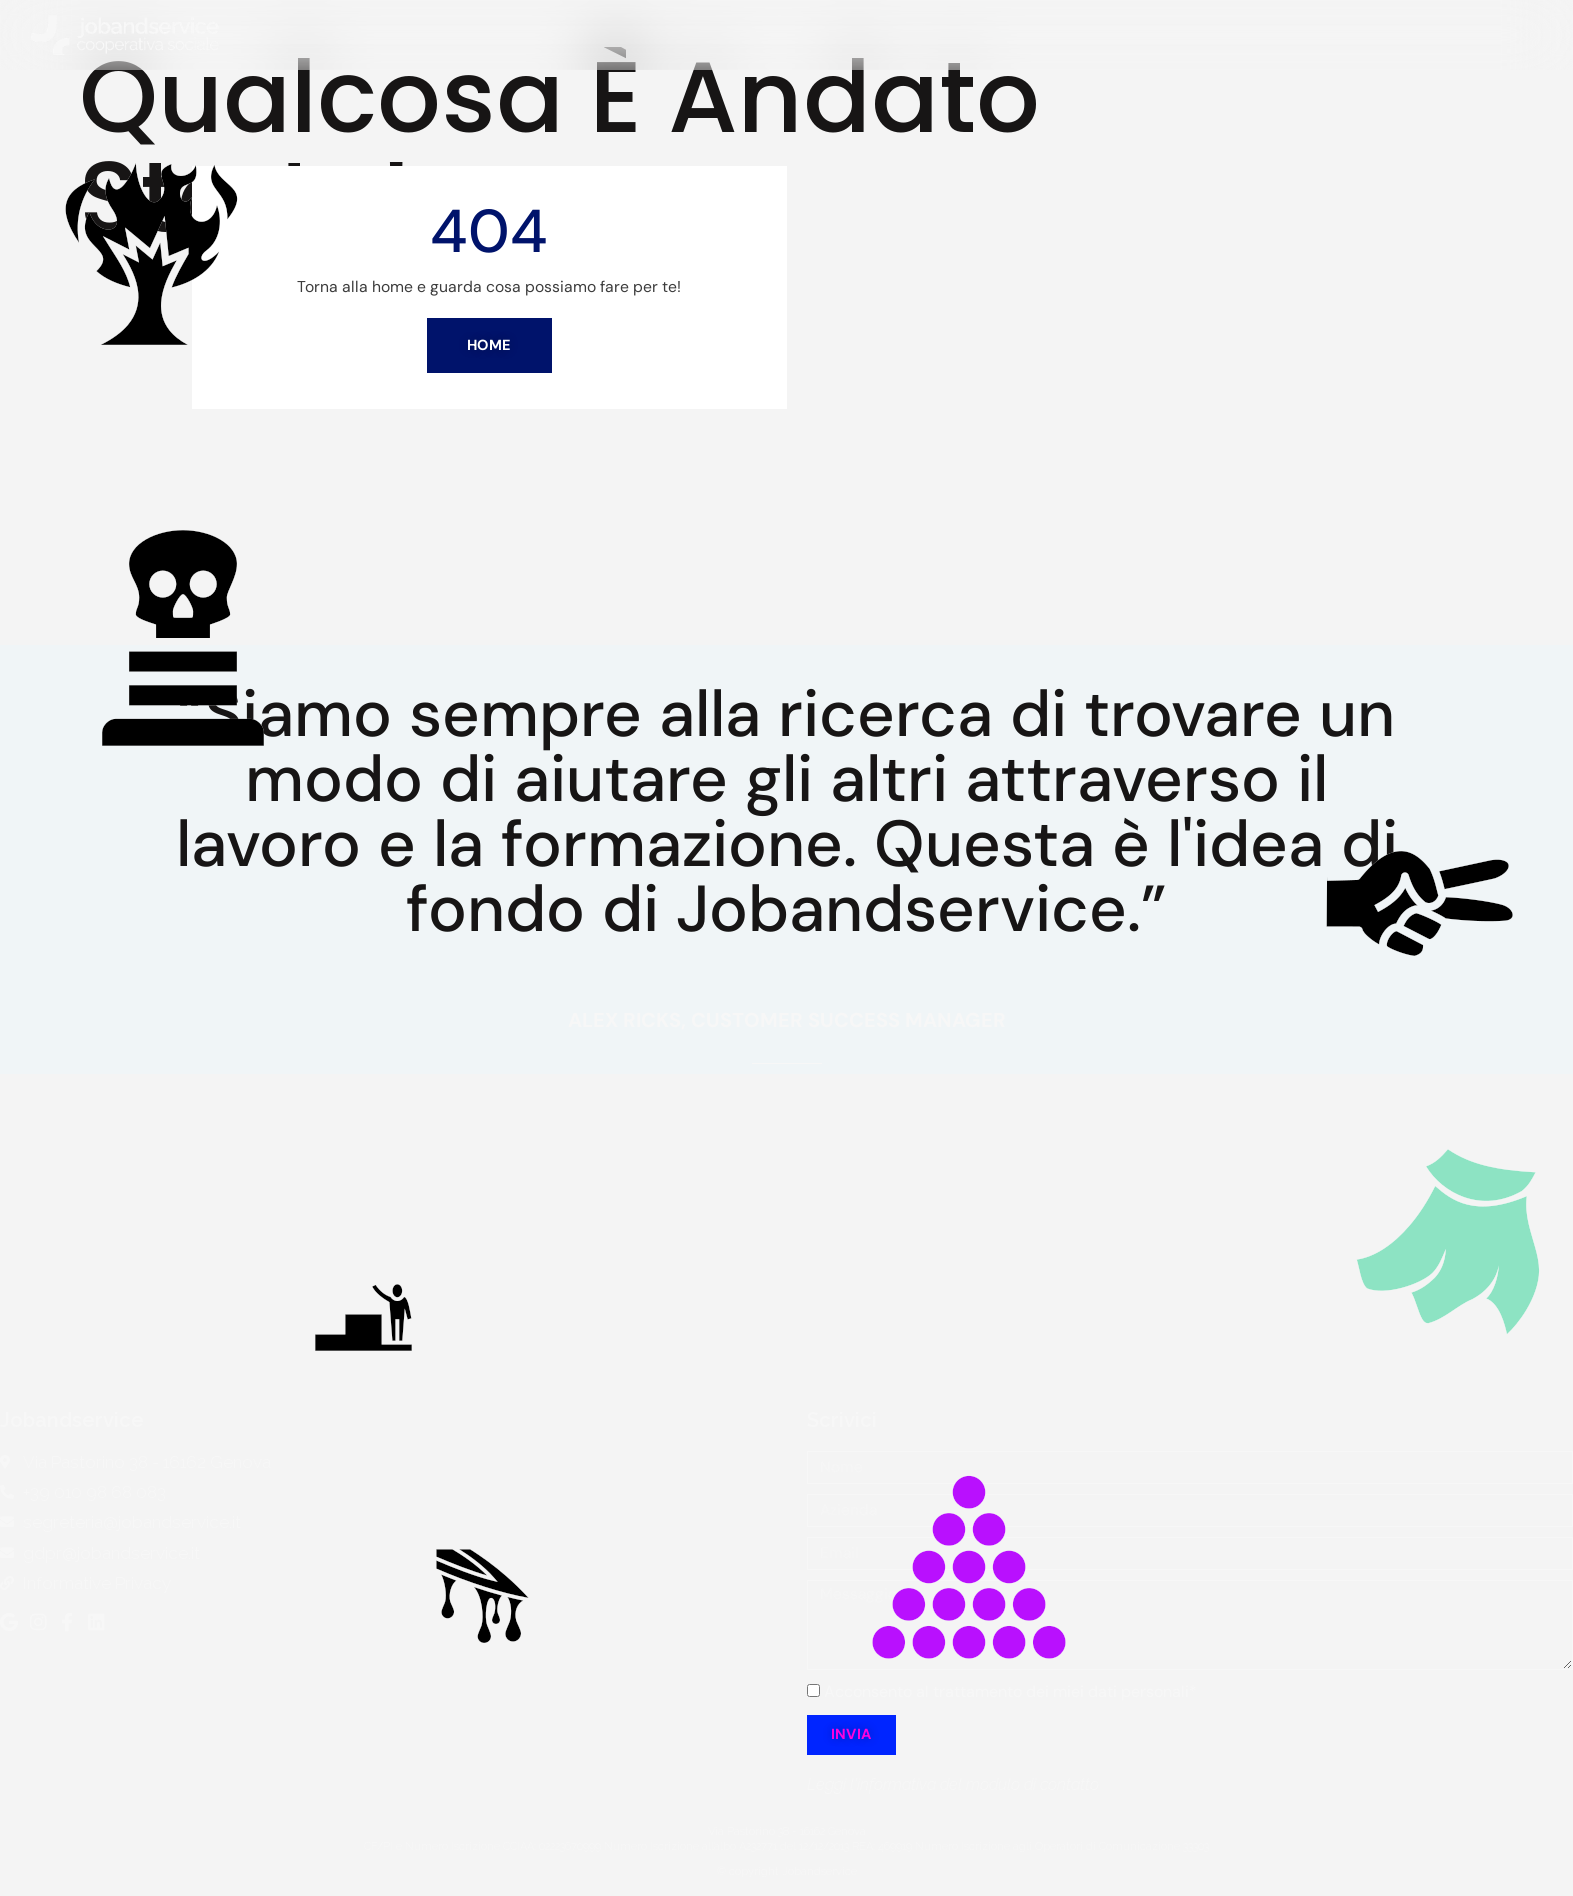  I want to click on indicates third place ranking or bronze medal status, so click(363, 1302).